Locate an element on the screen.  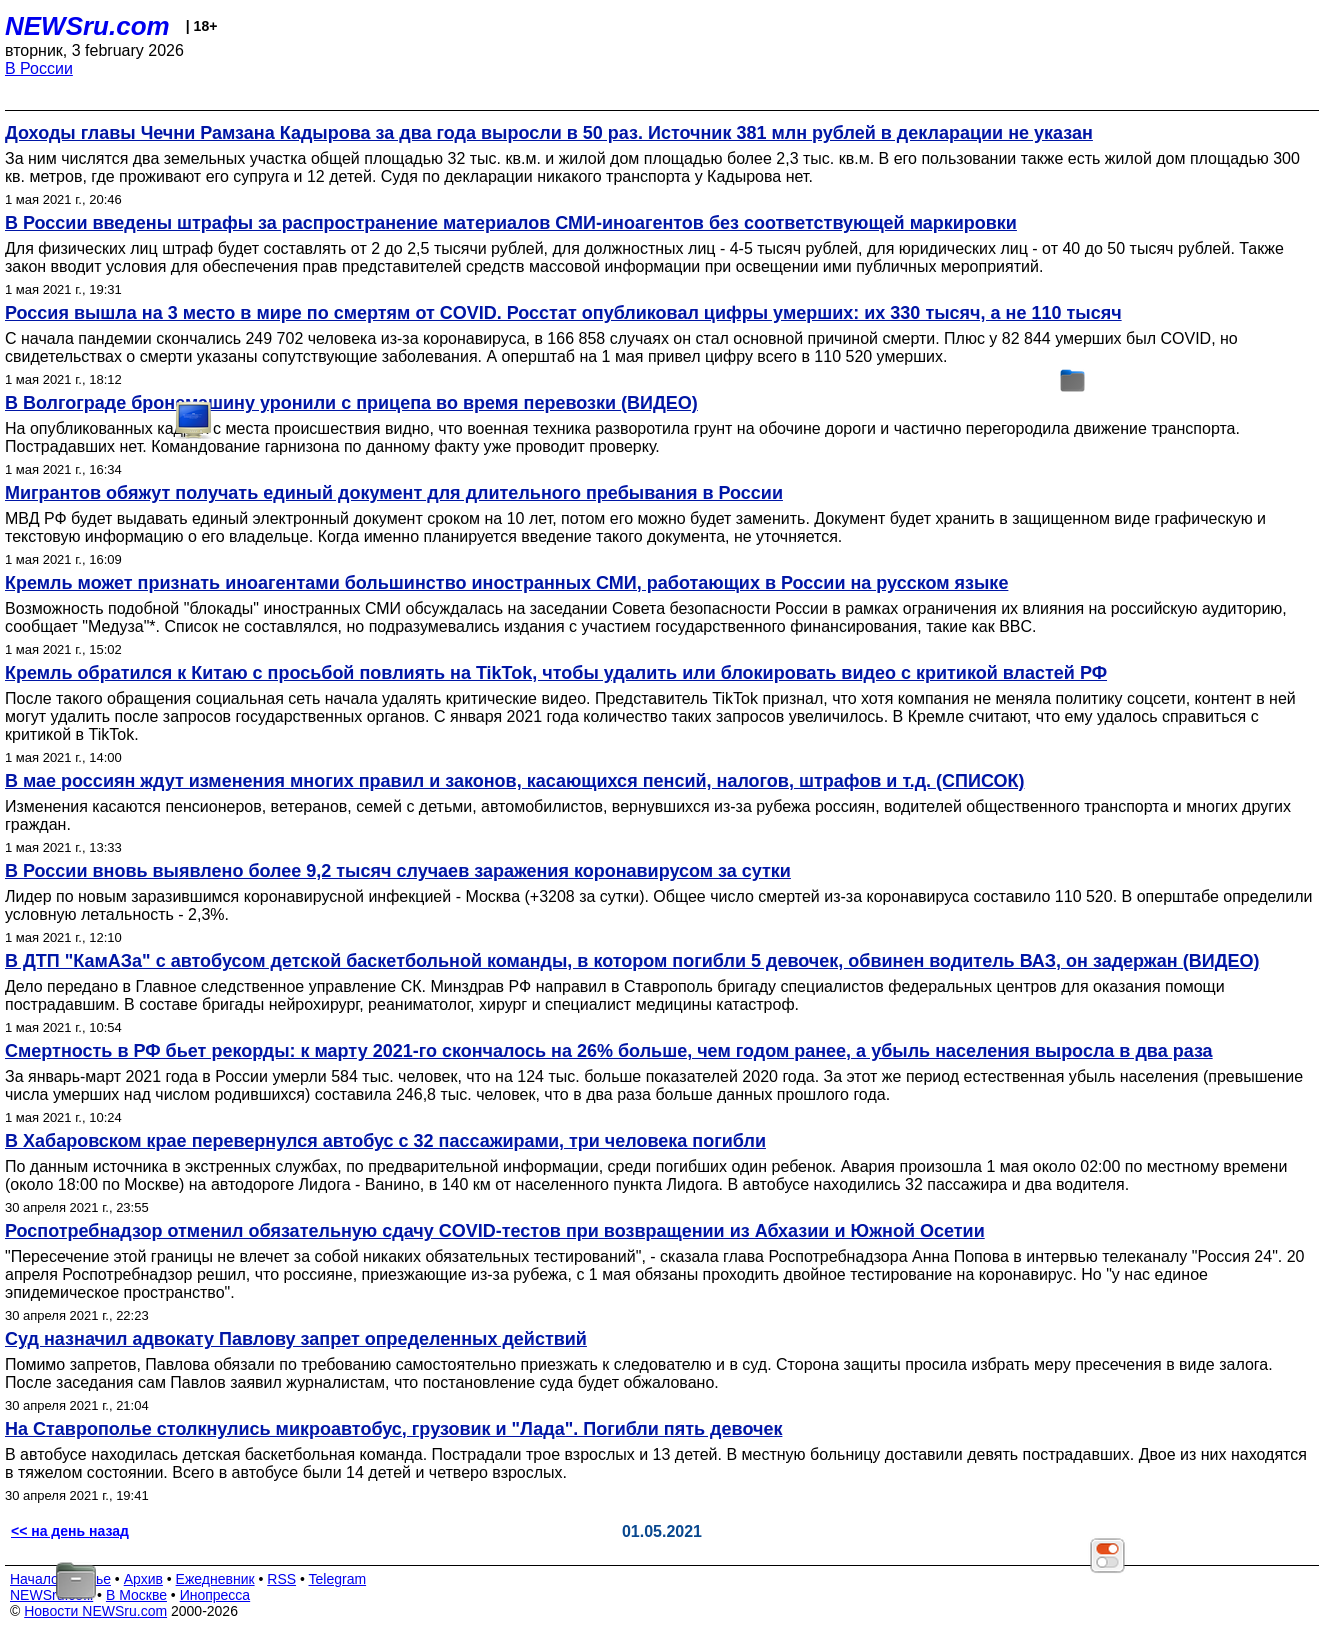
open file manager application is located at coordinates (76, 1580).